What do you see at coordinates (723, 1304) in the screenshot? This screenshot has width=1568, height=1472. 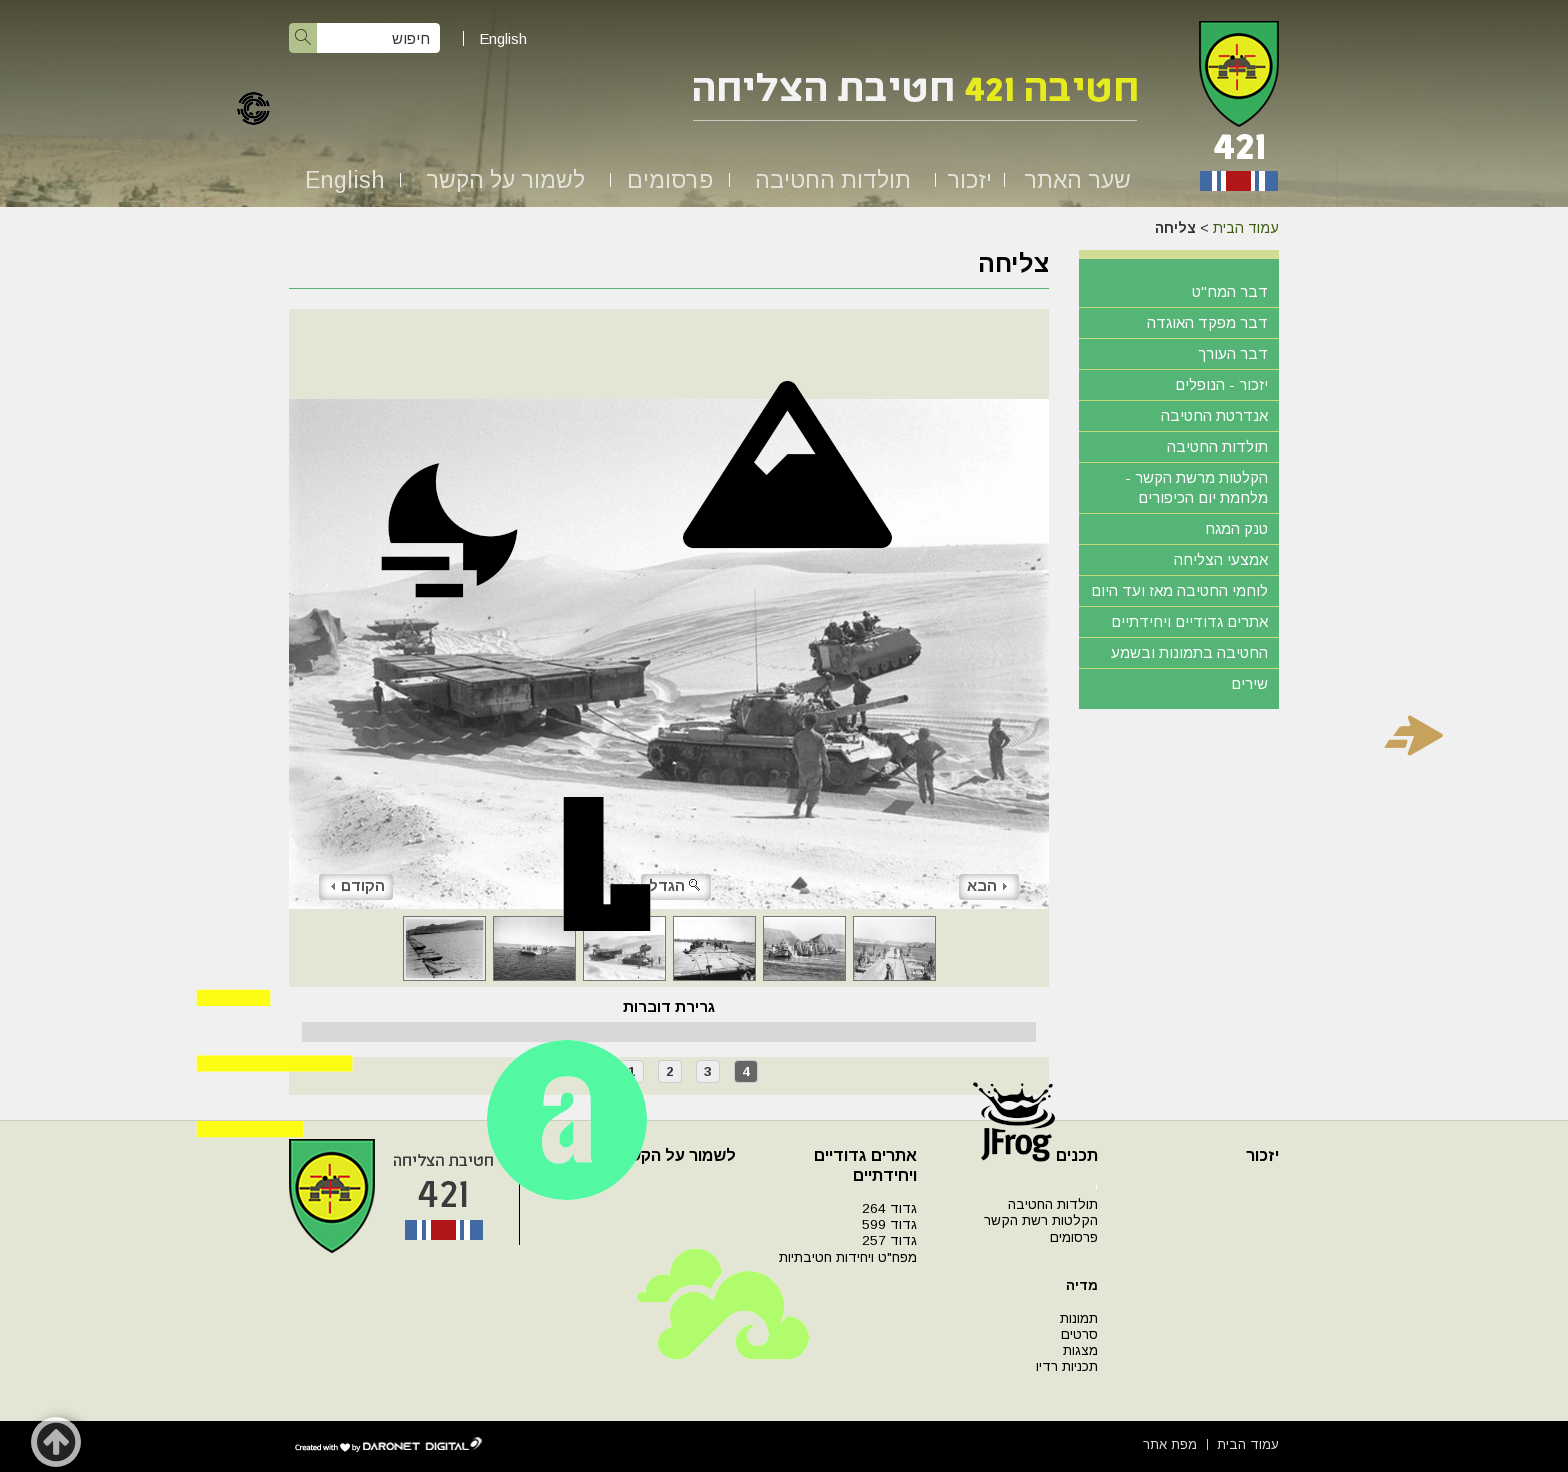 I see `open seafile cloud storage app` at bounding box center [723, 1304].